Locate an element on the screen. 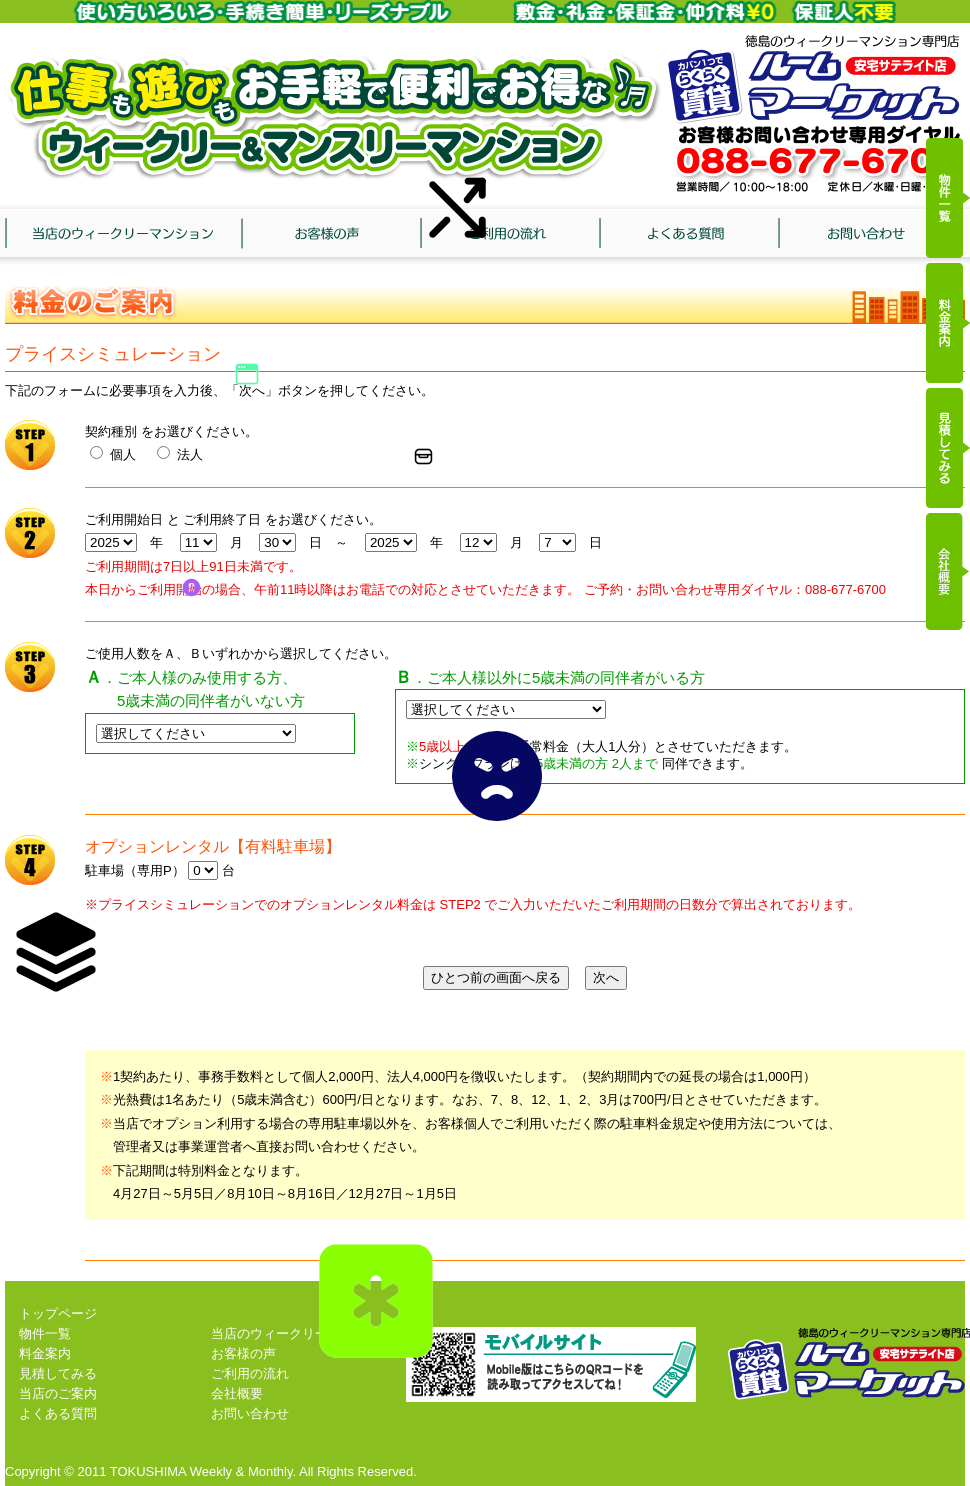  airpods case battery or connection status is located at coordinates (423, 456).